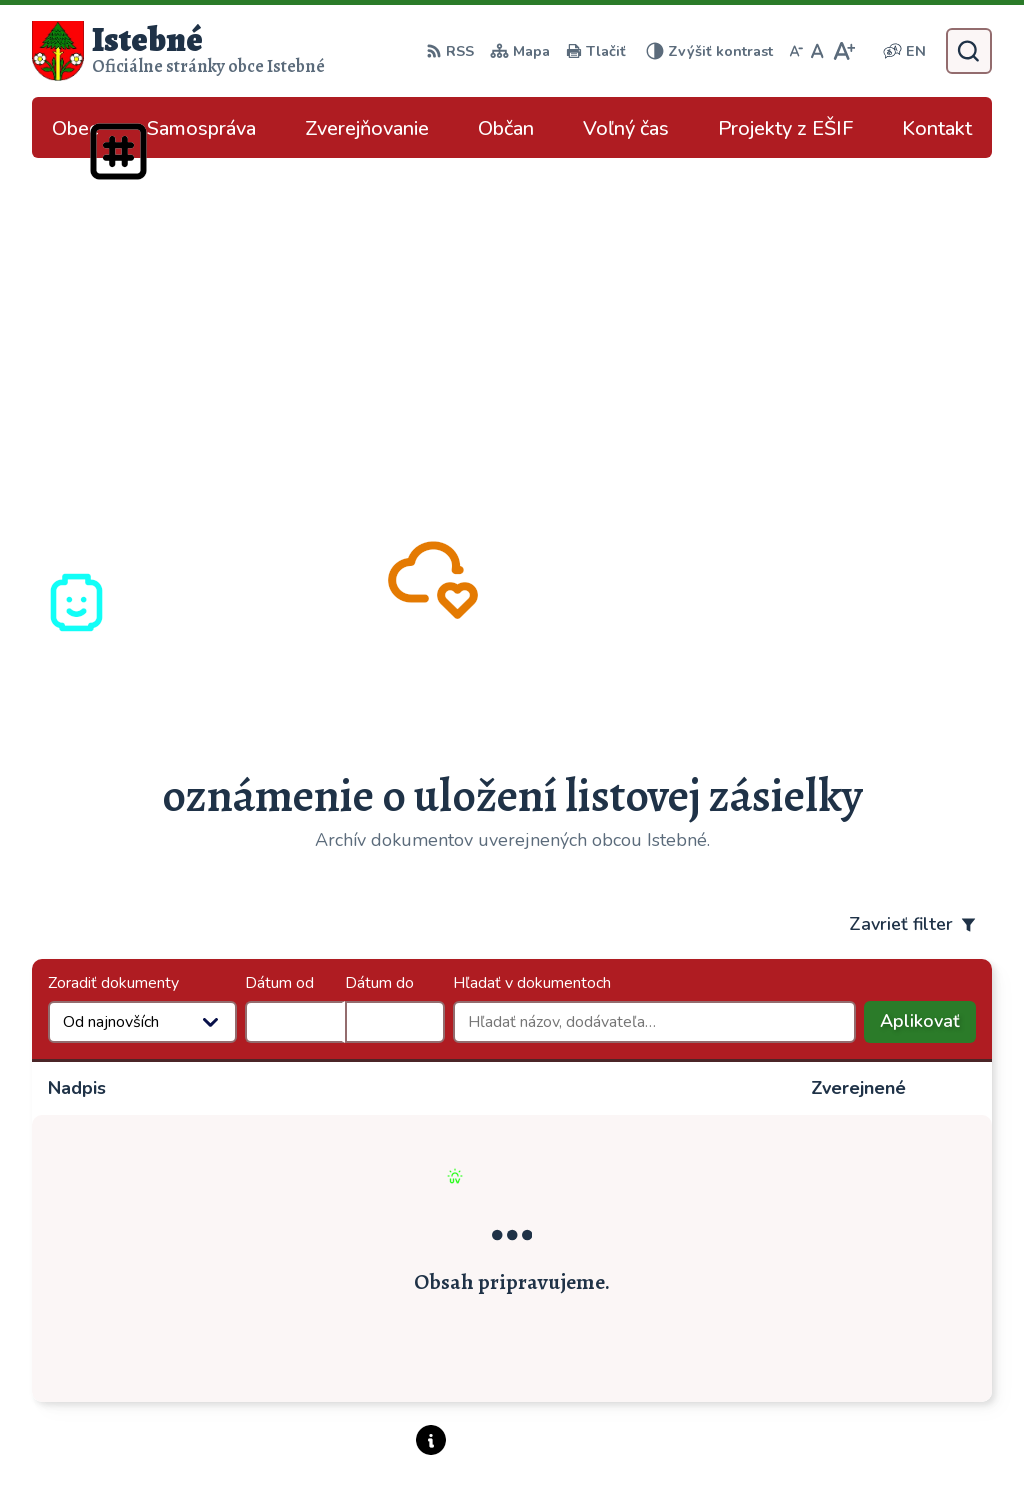 The height and width of the screenshot is (1496, 1024). What do you see at coordinates (455, 1176) in the screenshot?
I see `view current UV index level` at bounding box center [455, 1176].